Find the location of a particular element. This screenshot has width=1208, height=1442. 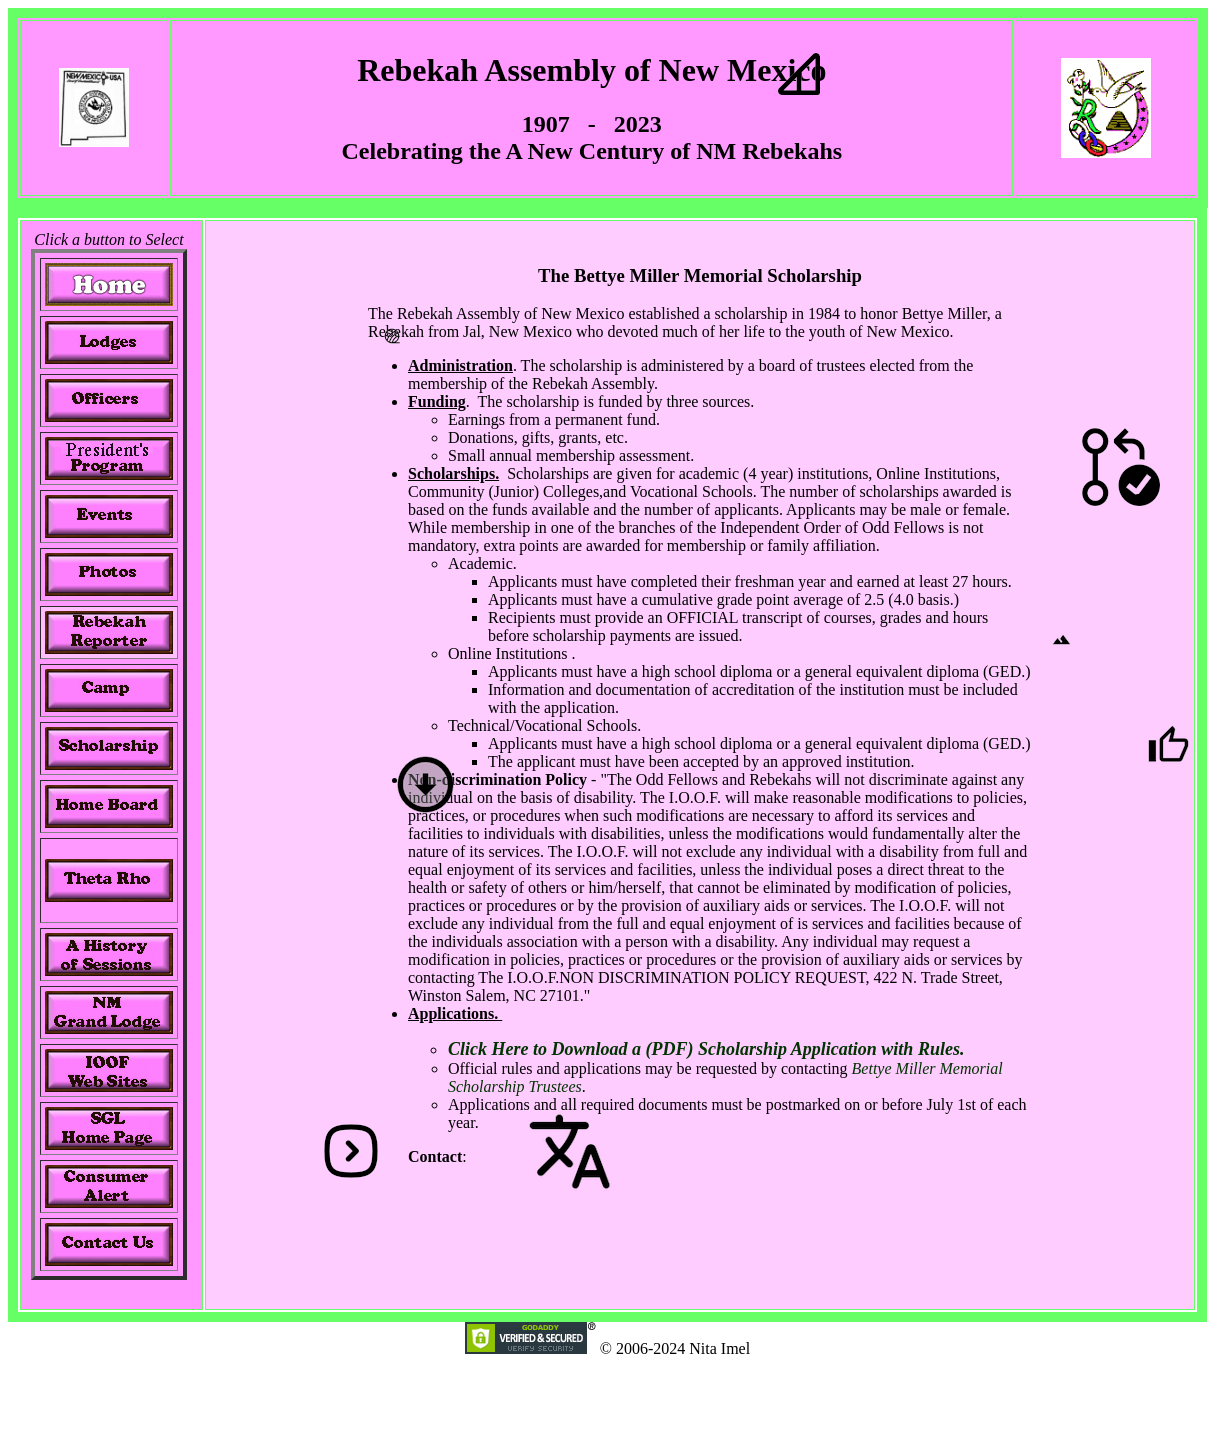

download file or content is located at coordinates (425, 784).